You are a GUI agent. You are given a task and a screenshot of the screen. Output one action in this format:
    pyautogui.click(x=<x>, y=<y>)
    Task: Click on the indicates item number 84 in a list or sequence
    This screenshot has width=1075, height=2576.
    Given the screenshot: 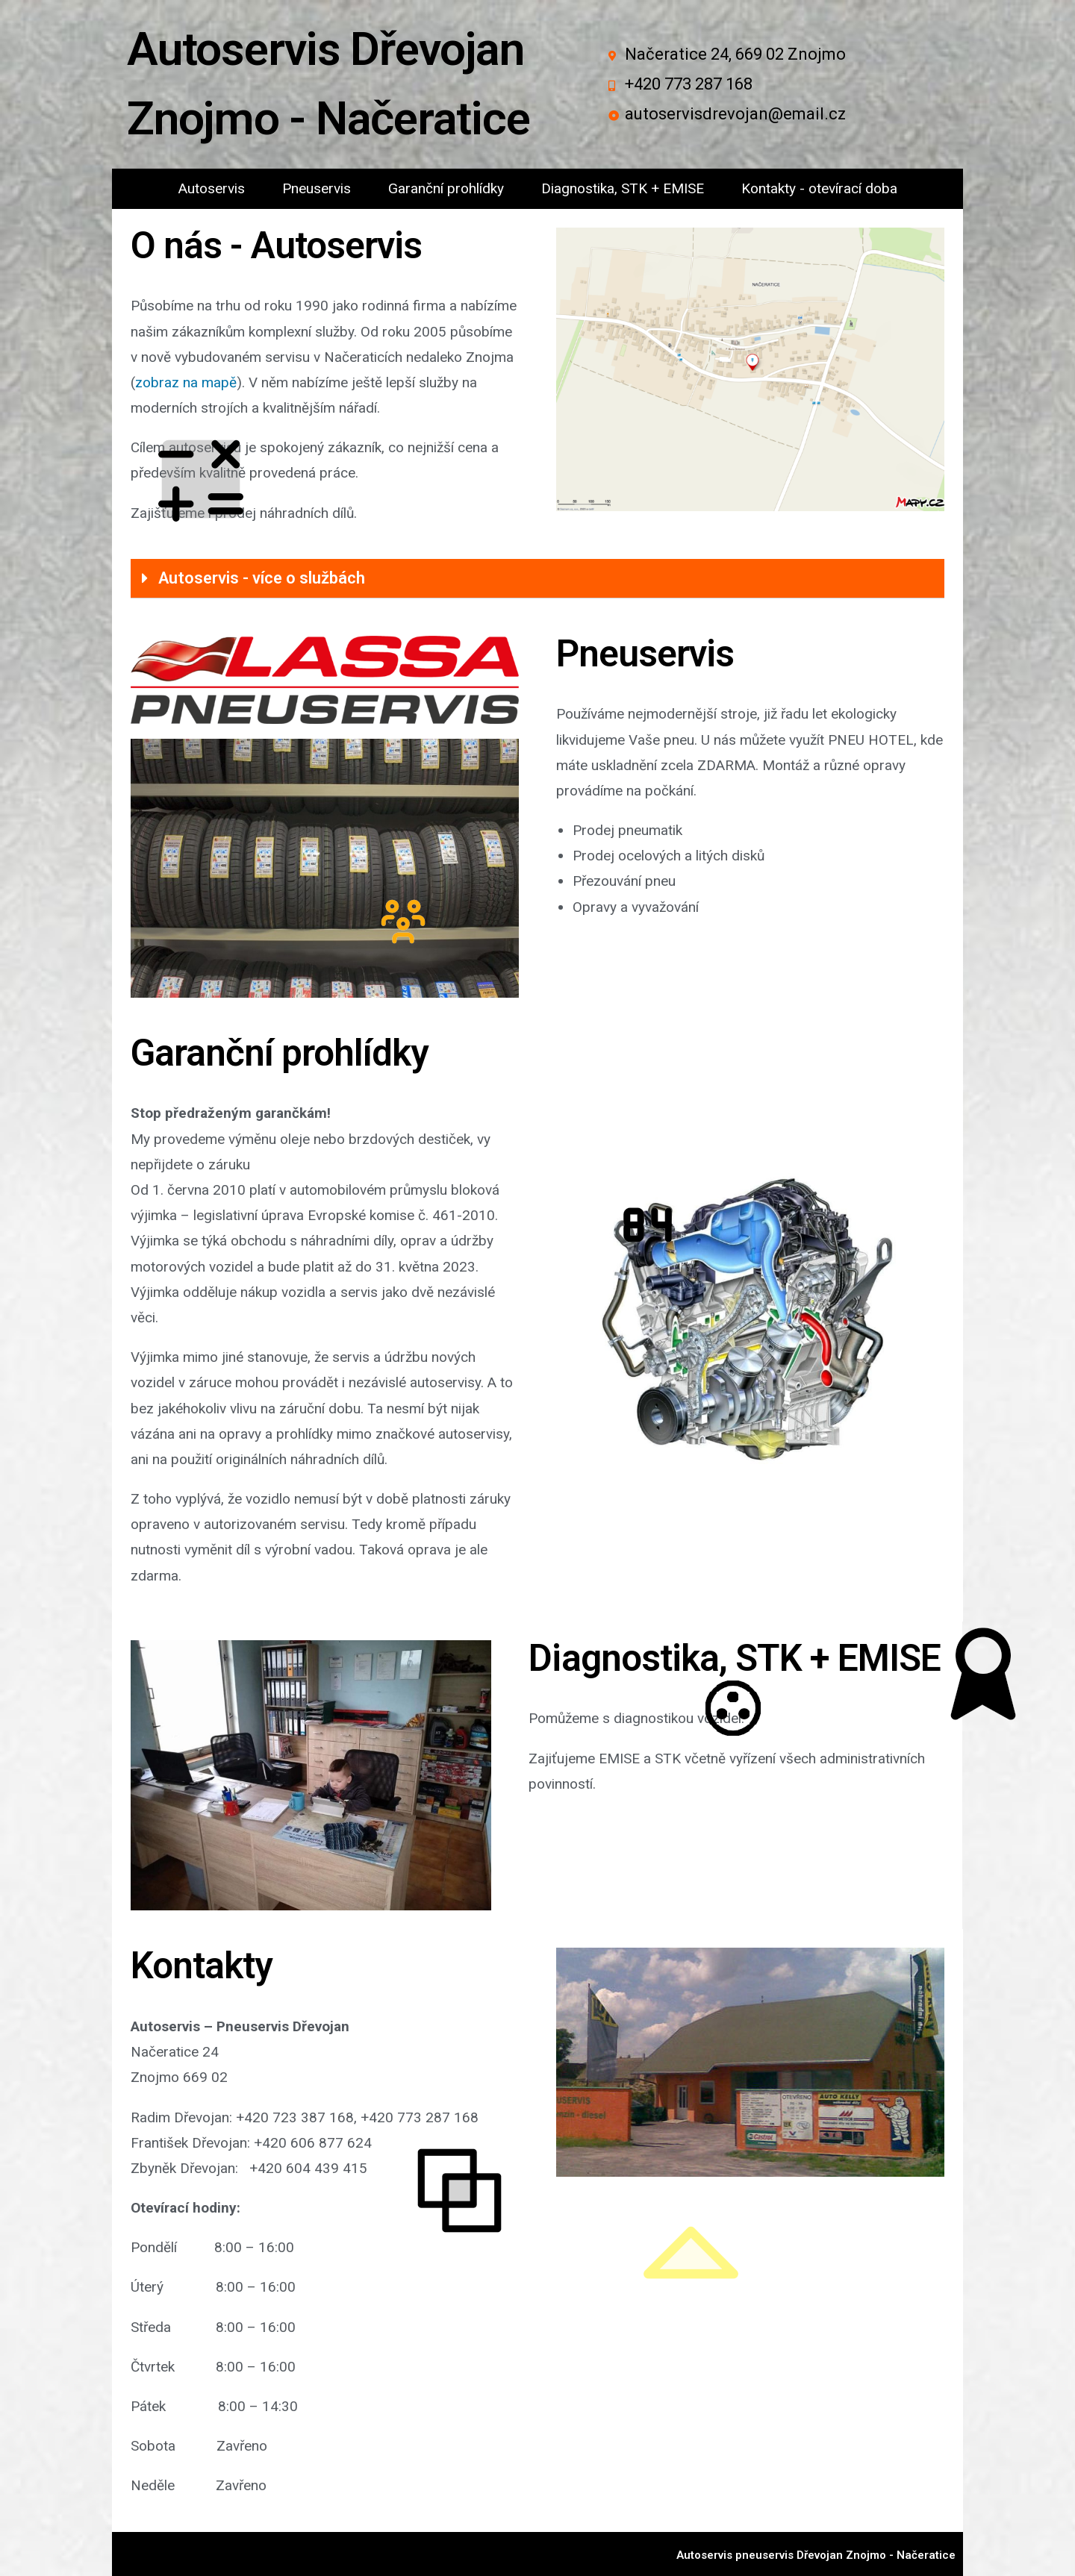 What is the action you would take?
    pyautogui.click(x=647, y=1225)
    